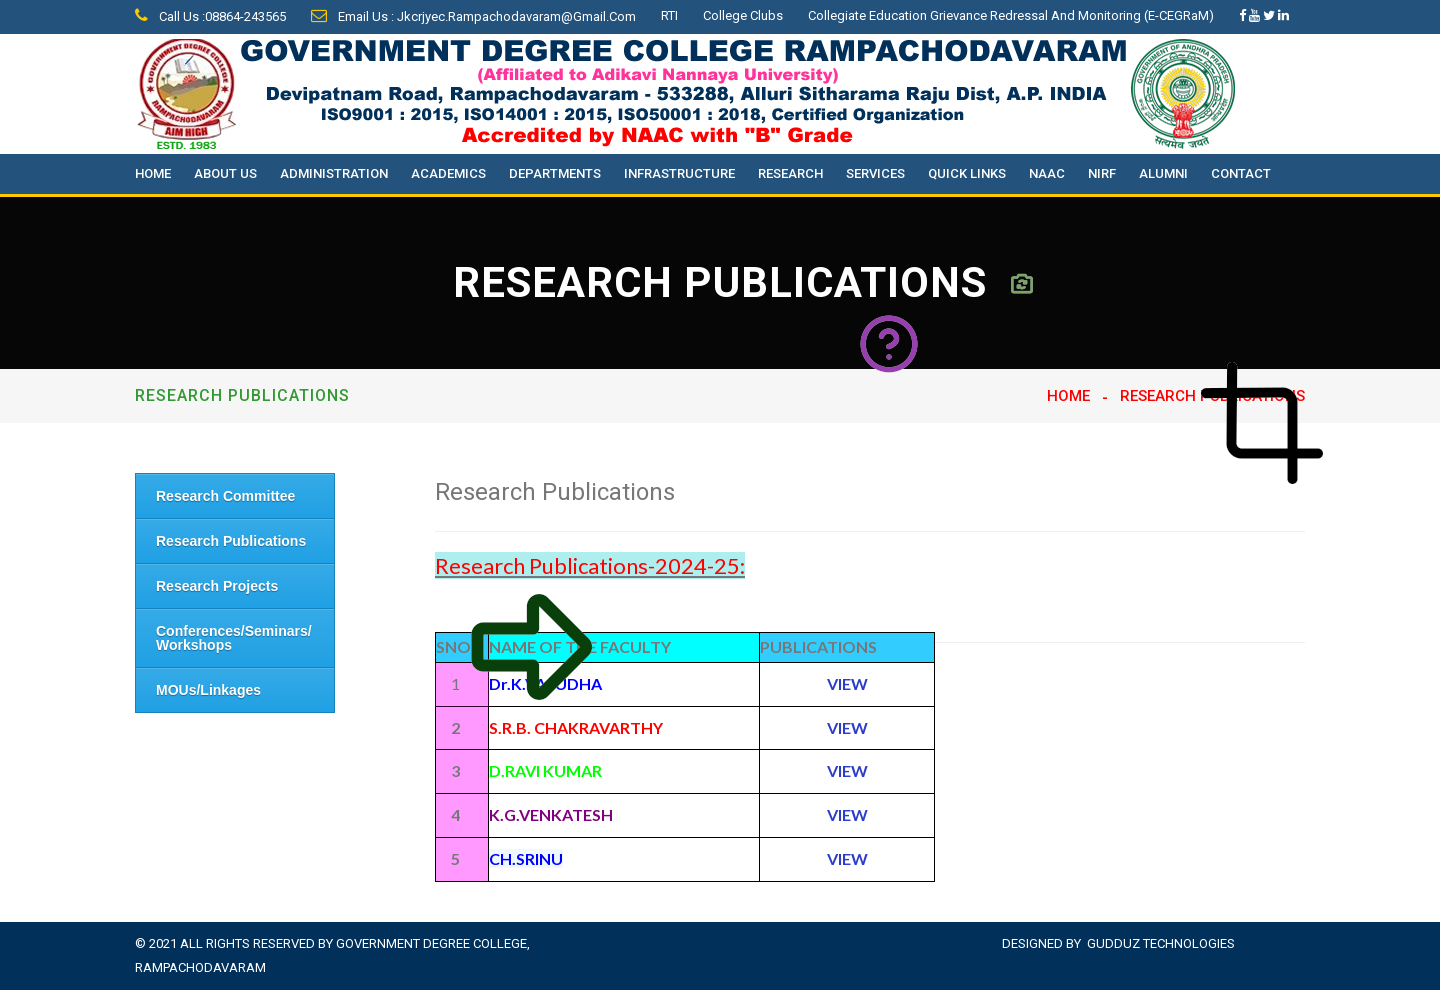 The width and height of the screenshot is (1440, 990). What do you see at coordinates (533, 647) in the screenshot?
I see `navigate to the next item or page` at bounding box center [533, 647].